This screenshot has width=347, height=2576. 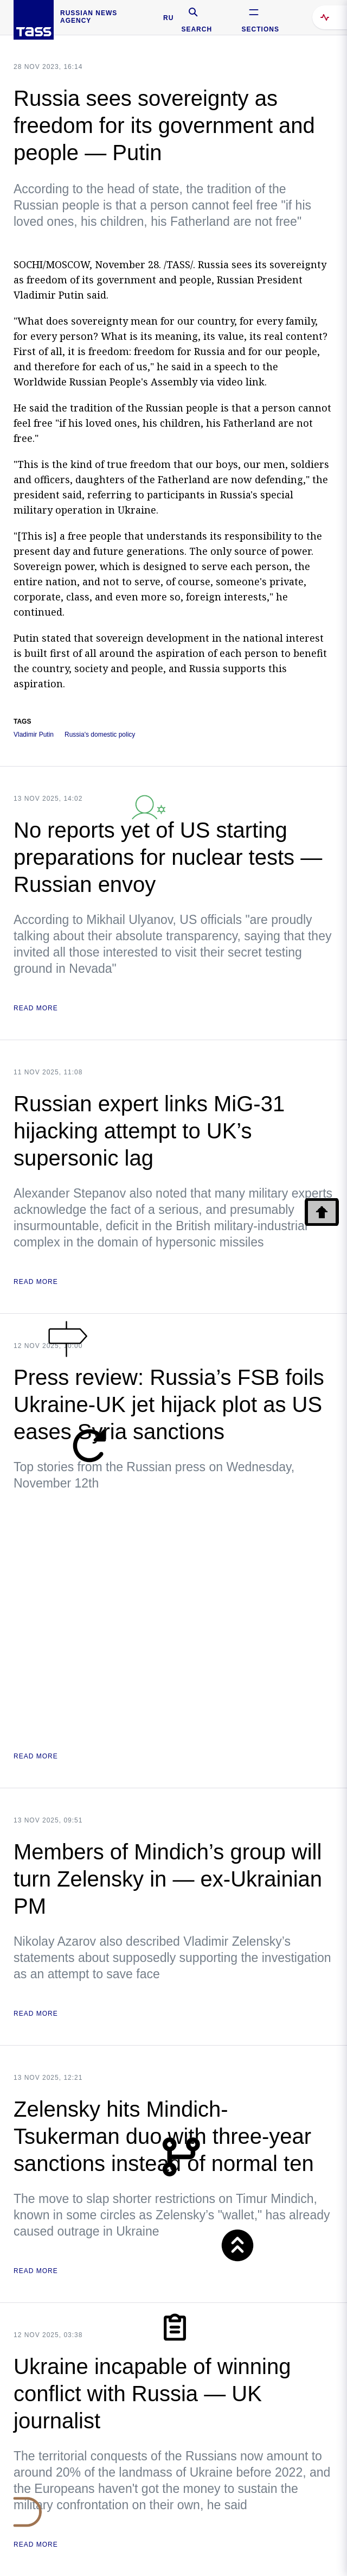 What do you see at coordinates (147, 808) in the screenshot?
I see `access user settings` at bounding box center [147, 808].